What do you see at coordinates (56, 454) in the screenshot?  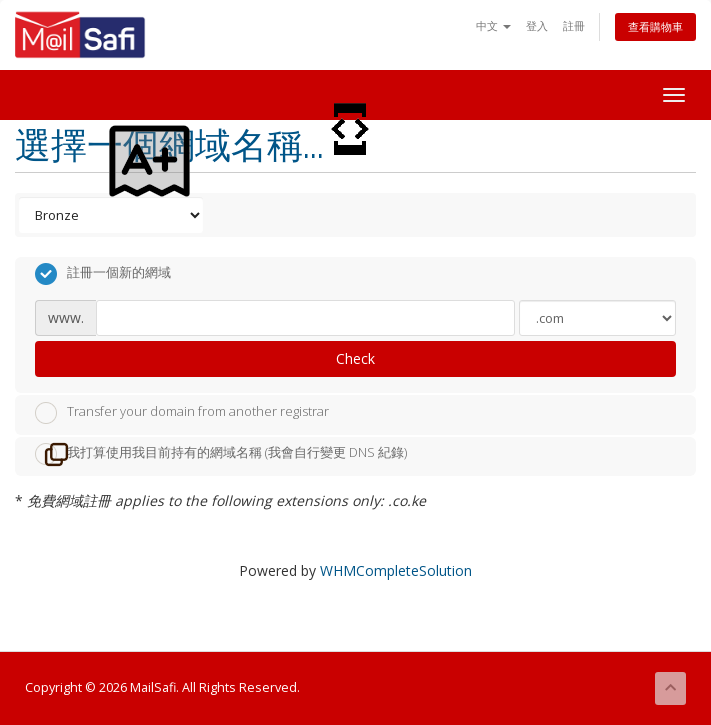 I see `subtract or remove a layer from the stack` at bounding box center [56, 454].